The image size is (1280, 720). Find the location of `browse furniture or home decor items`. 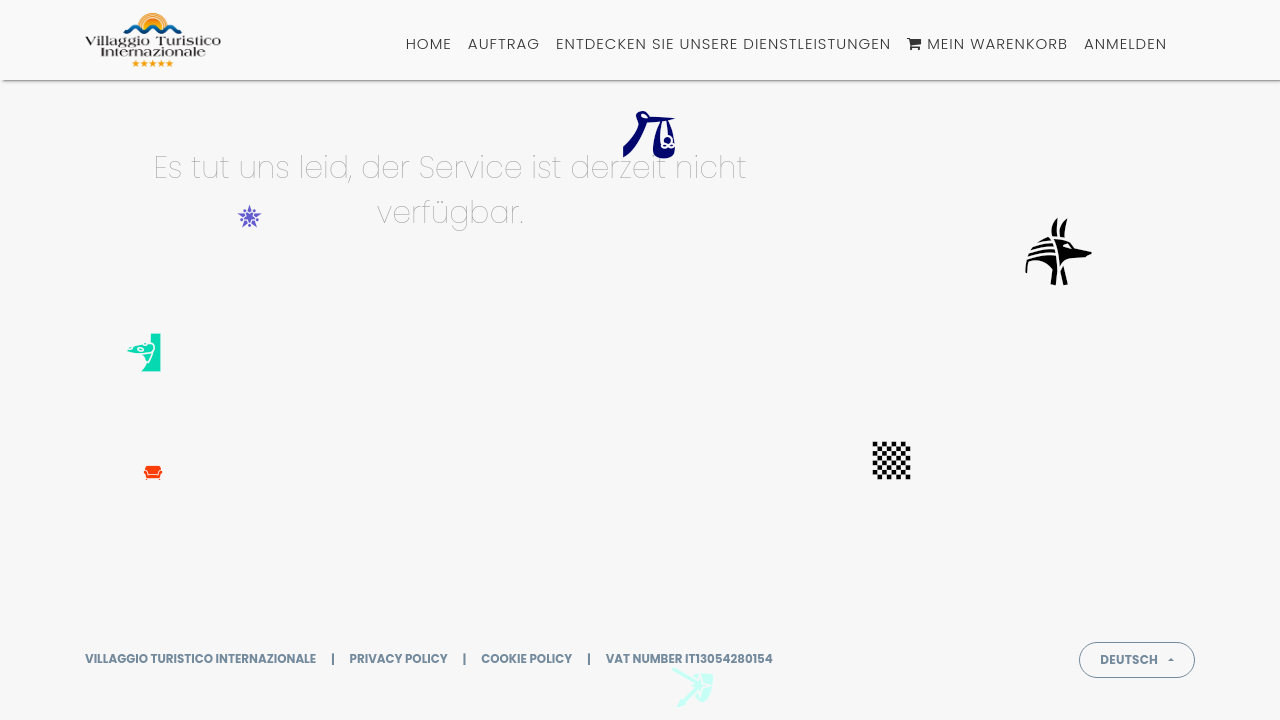

browse furniture or home decor items is located at coordinates (153, 473).